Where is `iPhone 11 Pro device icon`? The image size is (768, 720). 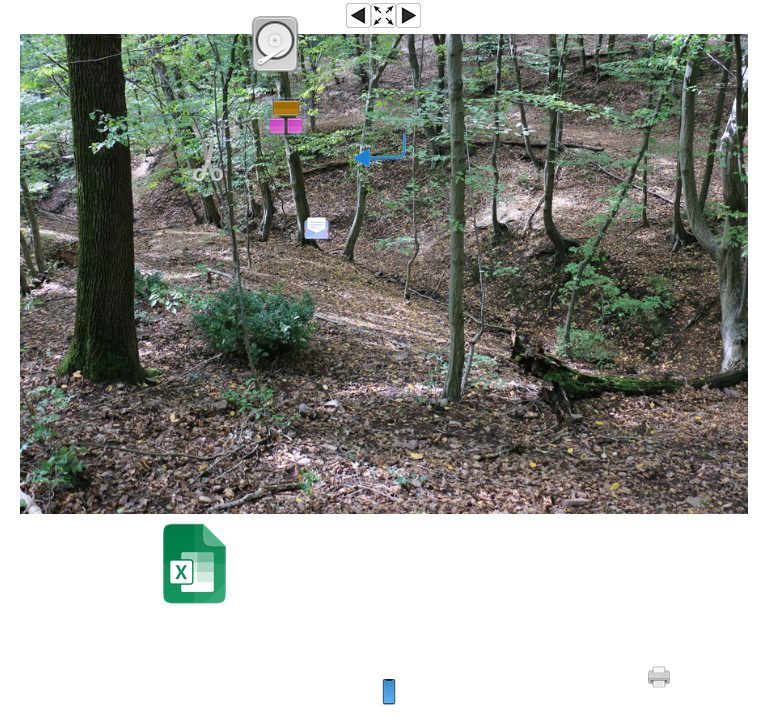
iPhone 11 Pro device icon is located at coordinates (389, 692).